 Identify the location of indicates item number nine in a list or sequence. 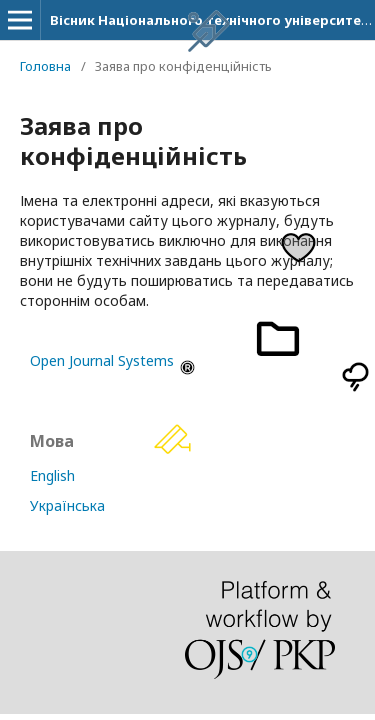
(249, 654).